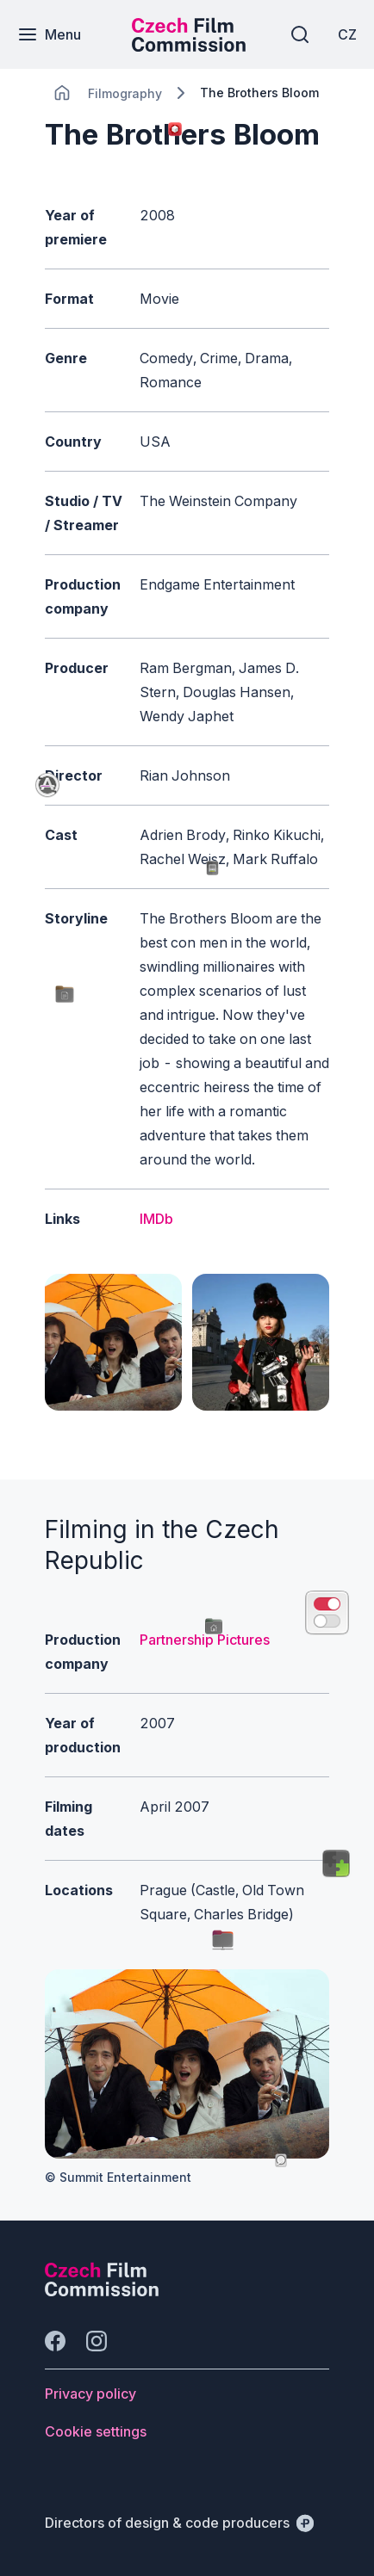 The image size is (374, 2576). Describe the element at coordinates (47, 785) in the screenshot. I see `check for available software updates` at that location.